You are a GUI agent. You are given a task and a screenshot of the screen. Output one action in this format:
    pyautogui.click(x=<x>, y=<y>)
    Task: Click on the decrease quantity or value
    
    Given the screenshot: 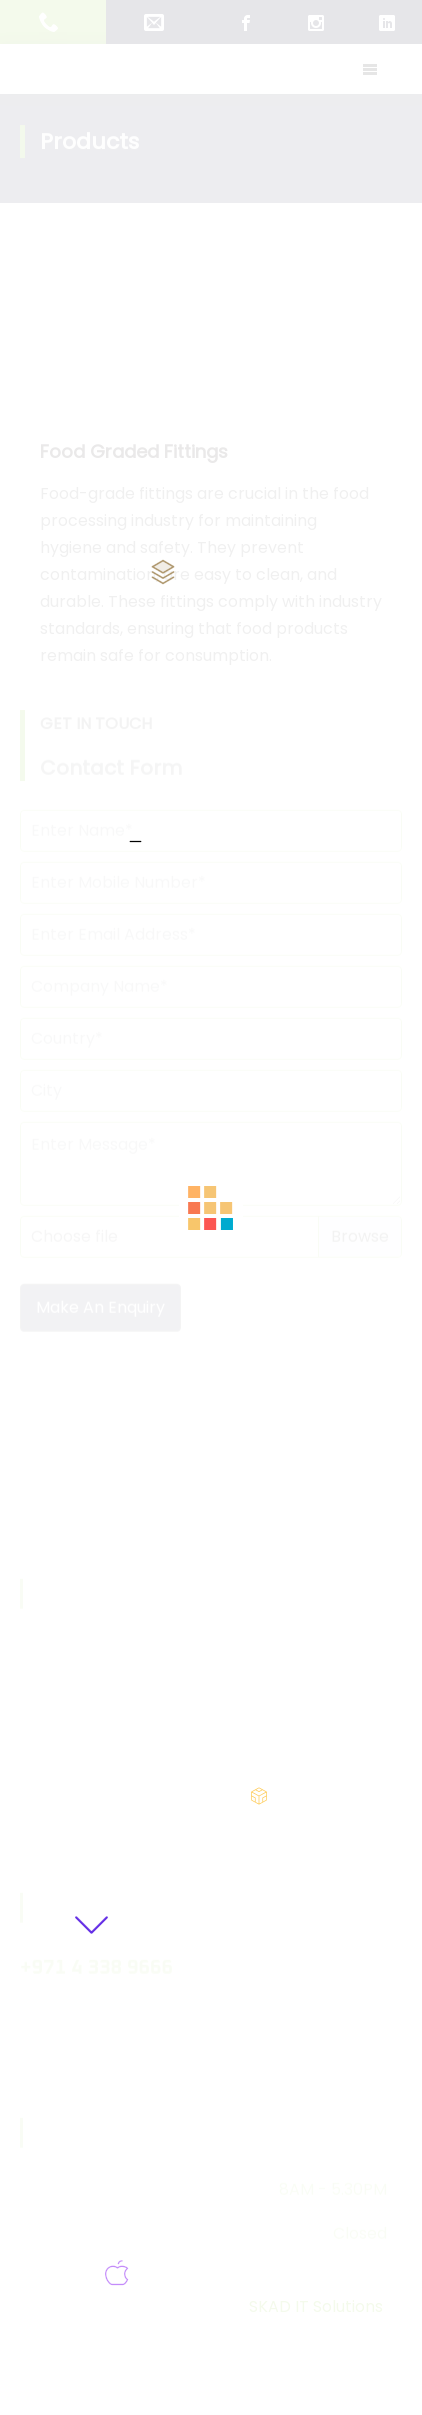 What is the action you would take?
    pyautogui.click(x=135, y=841)
    